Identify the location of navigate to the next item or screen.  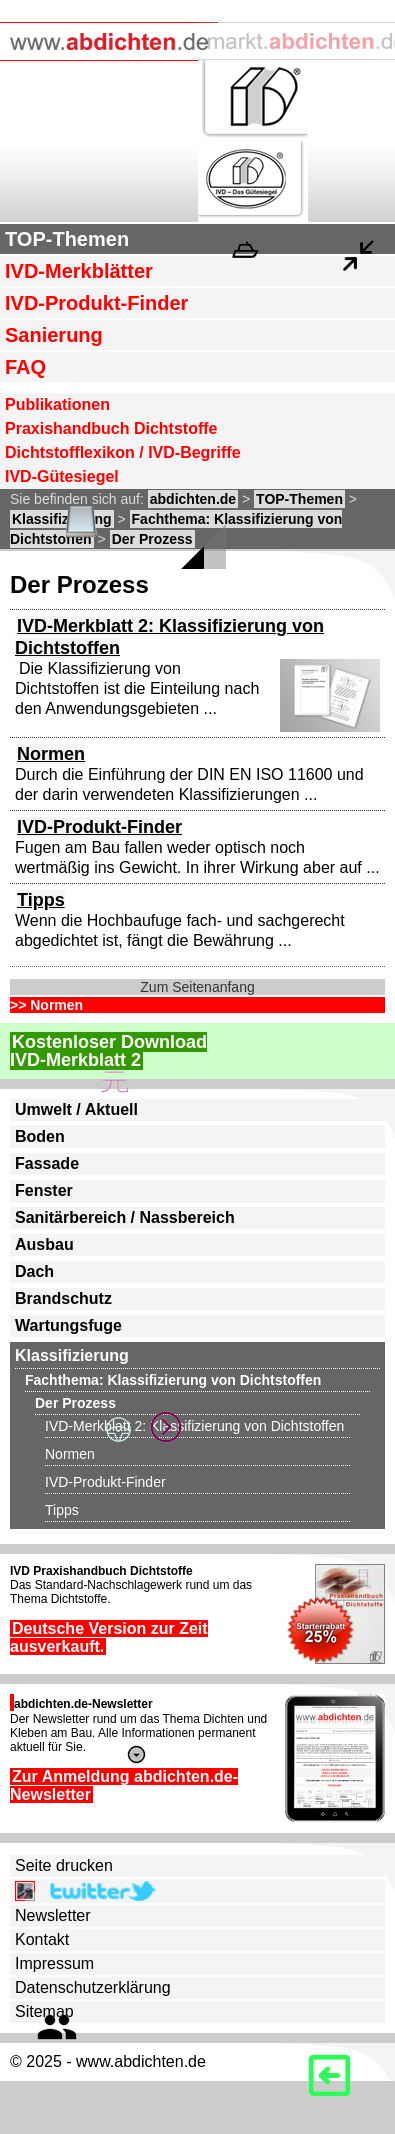
(166, 1427).